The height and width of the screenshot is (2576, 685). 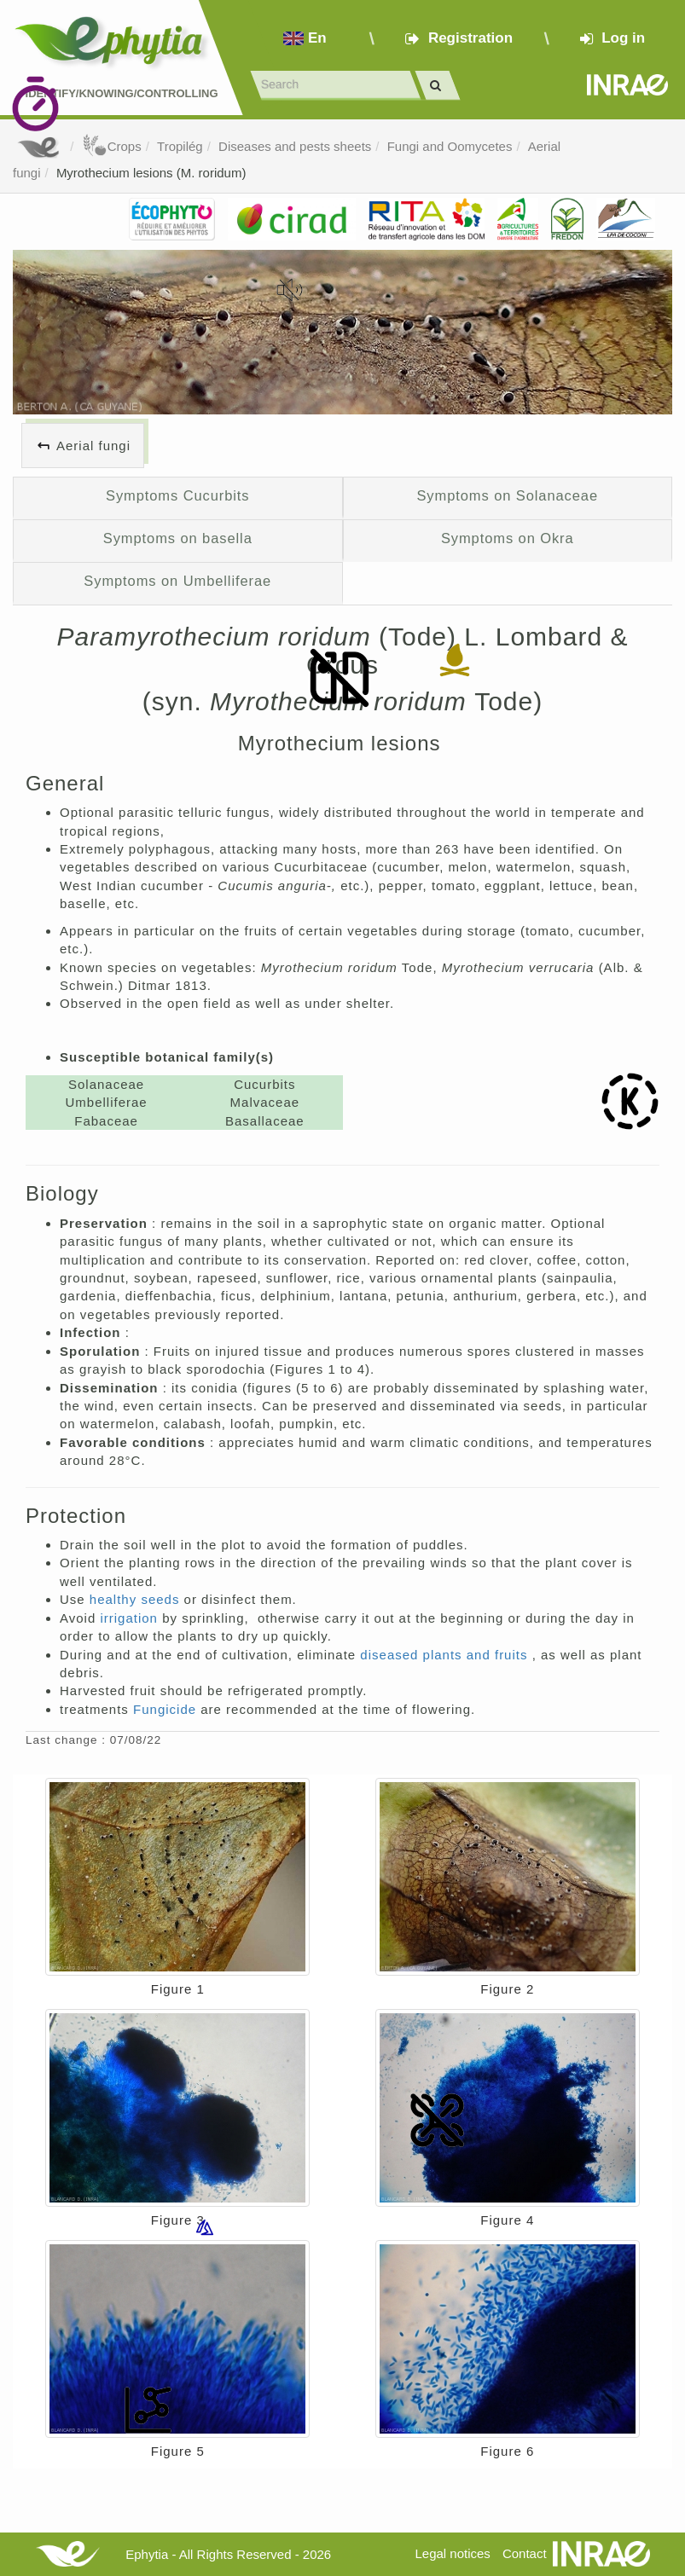 I want to click on nintendo switch controller disconnected, so click(x=340, y=678).